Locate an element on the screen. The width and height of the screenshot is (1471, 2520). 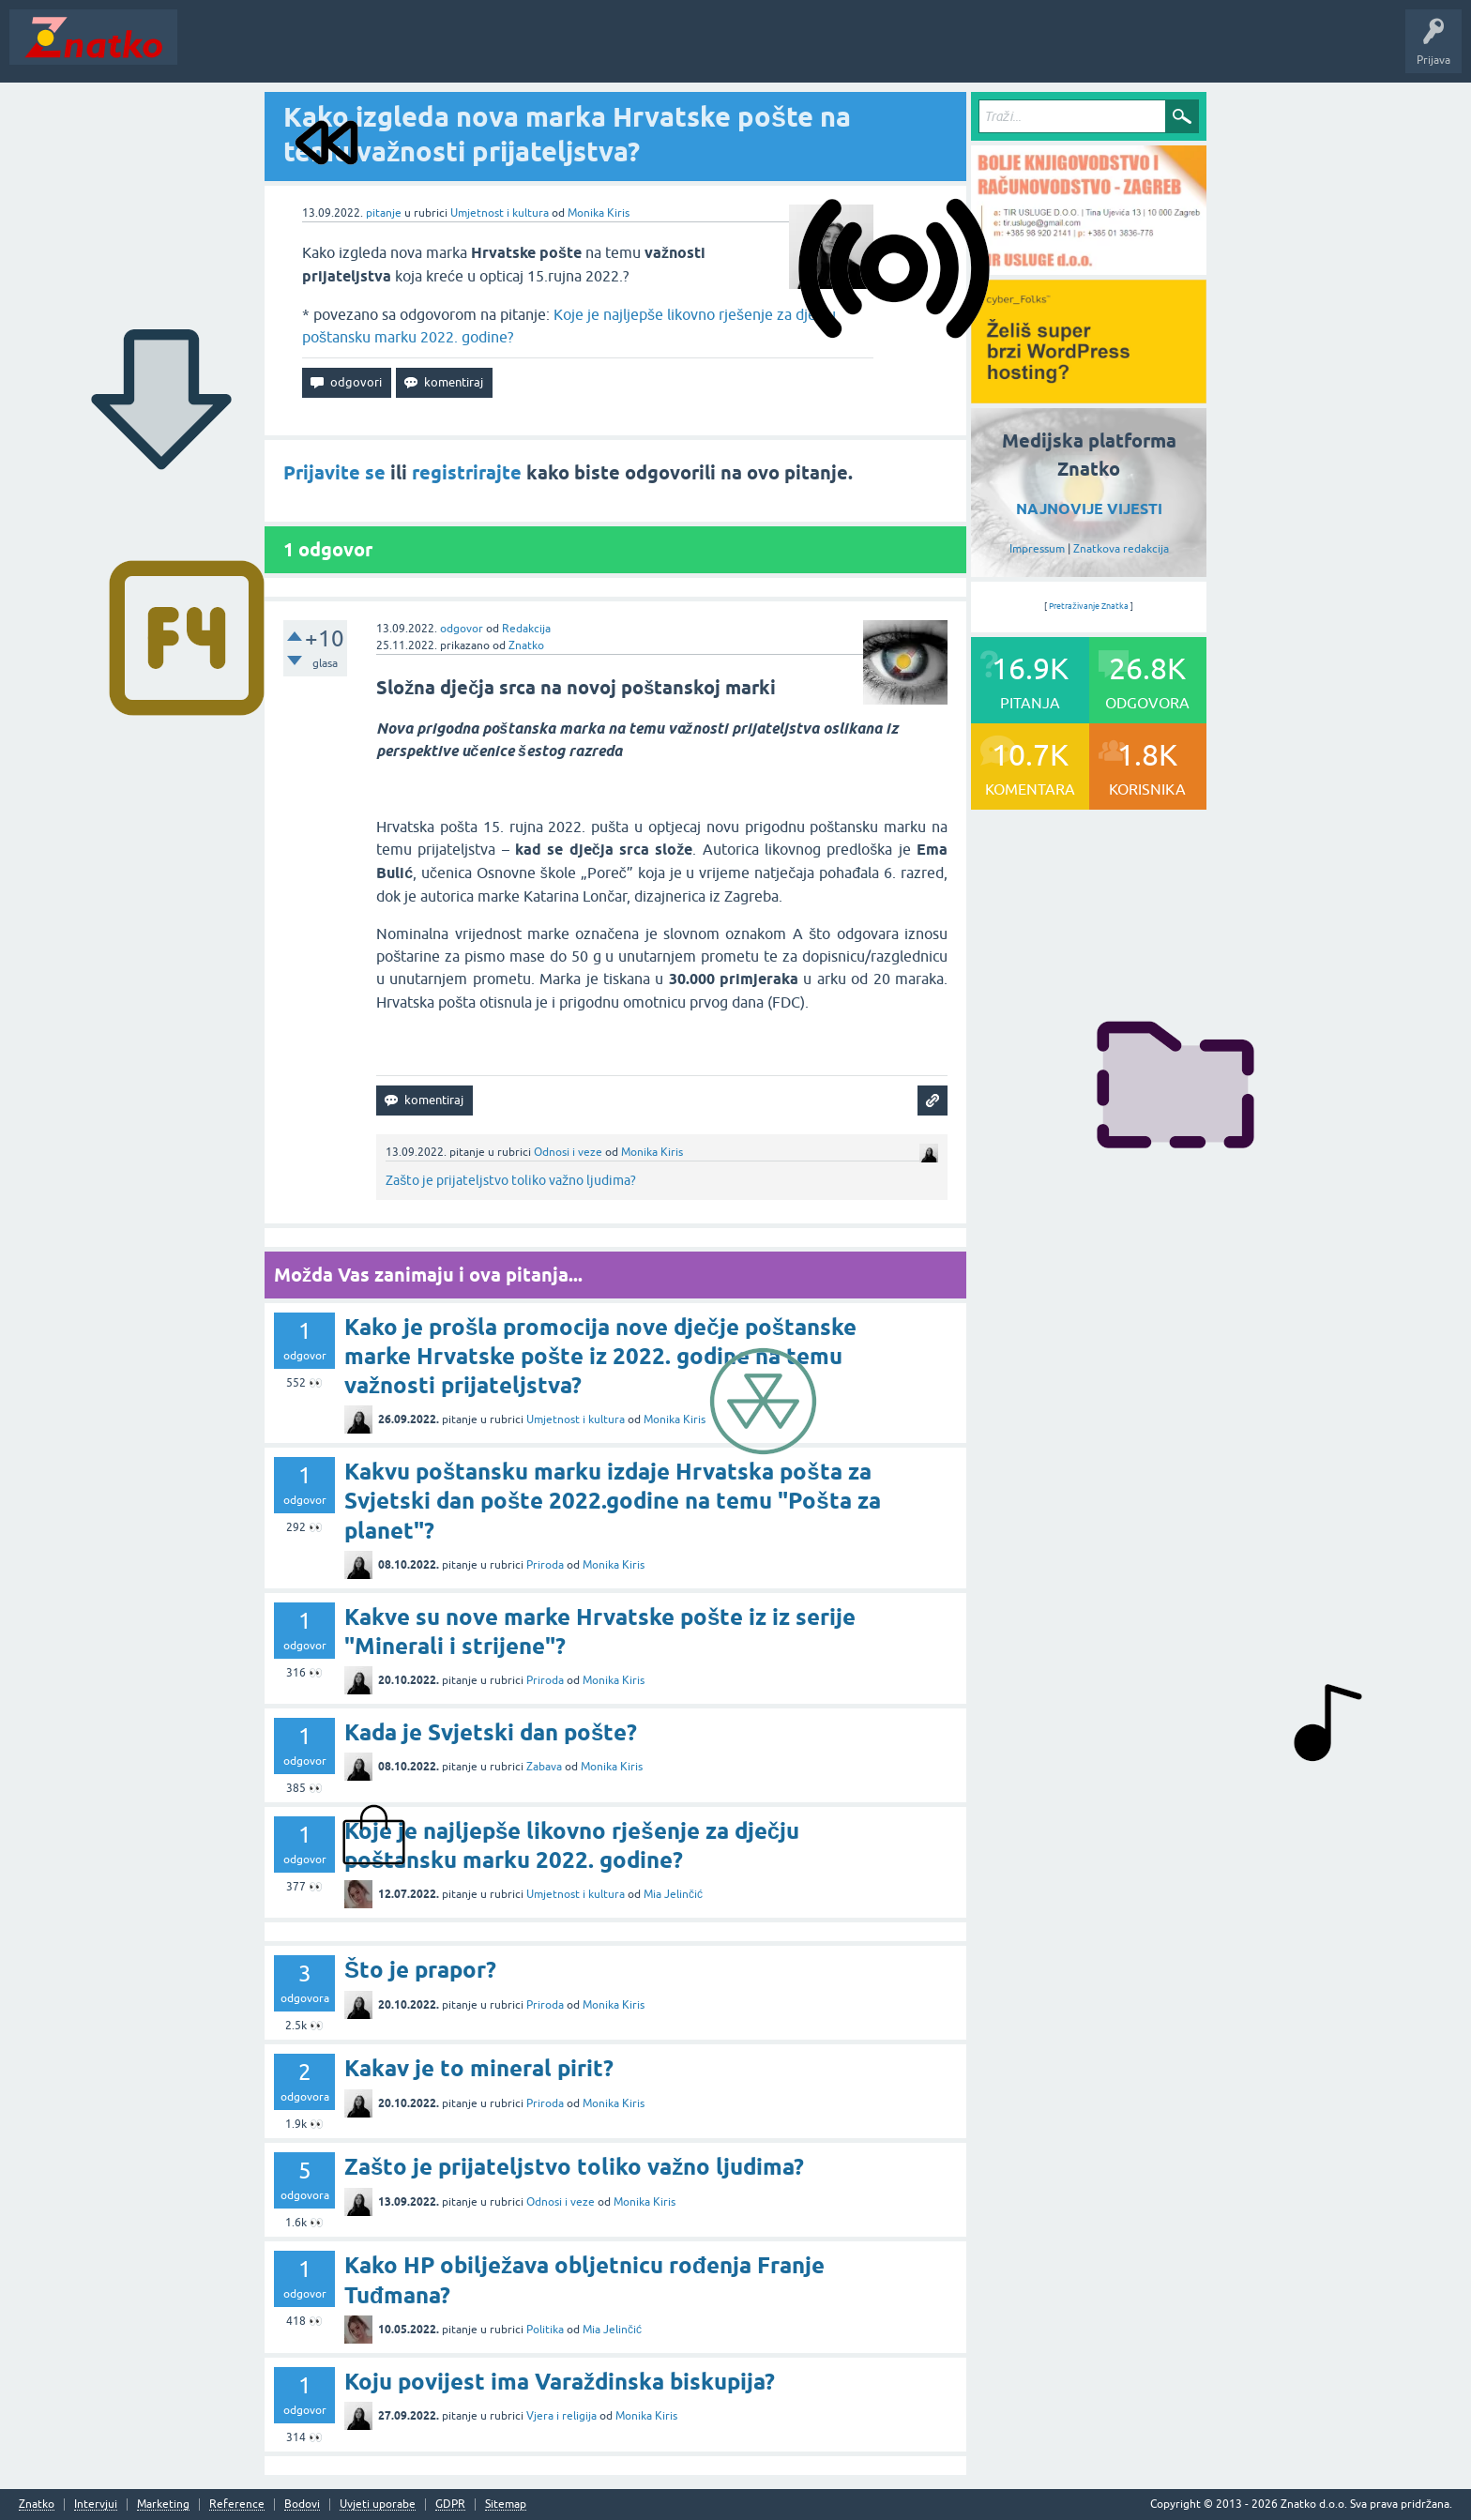
fallout shelter location marker is located at coordinates (763, 1401).